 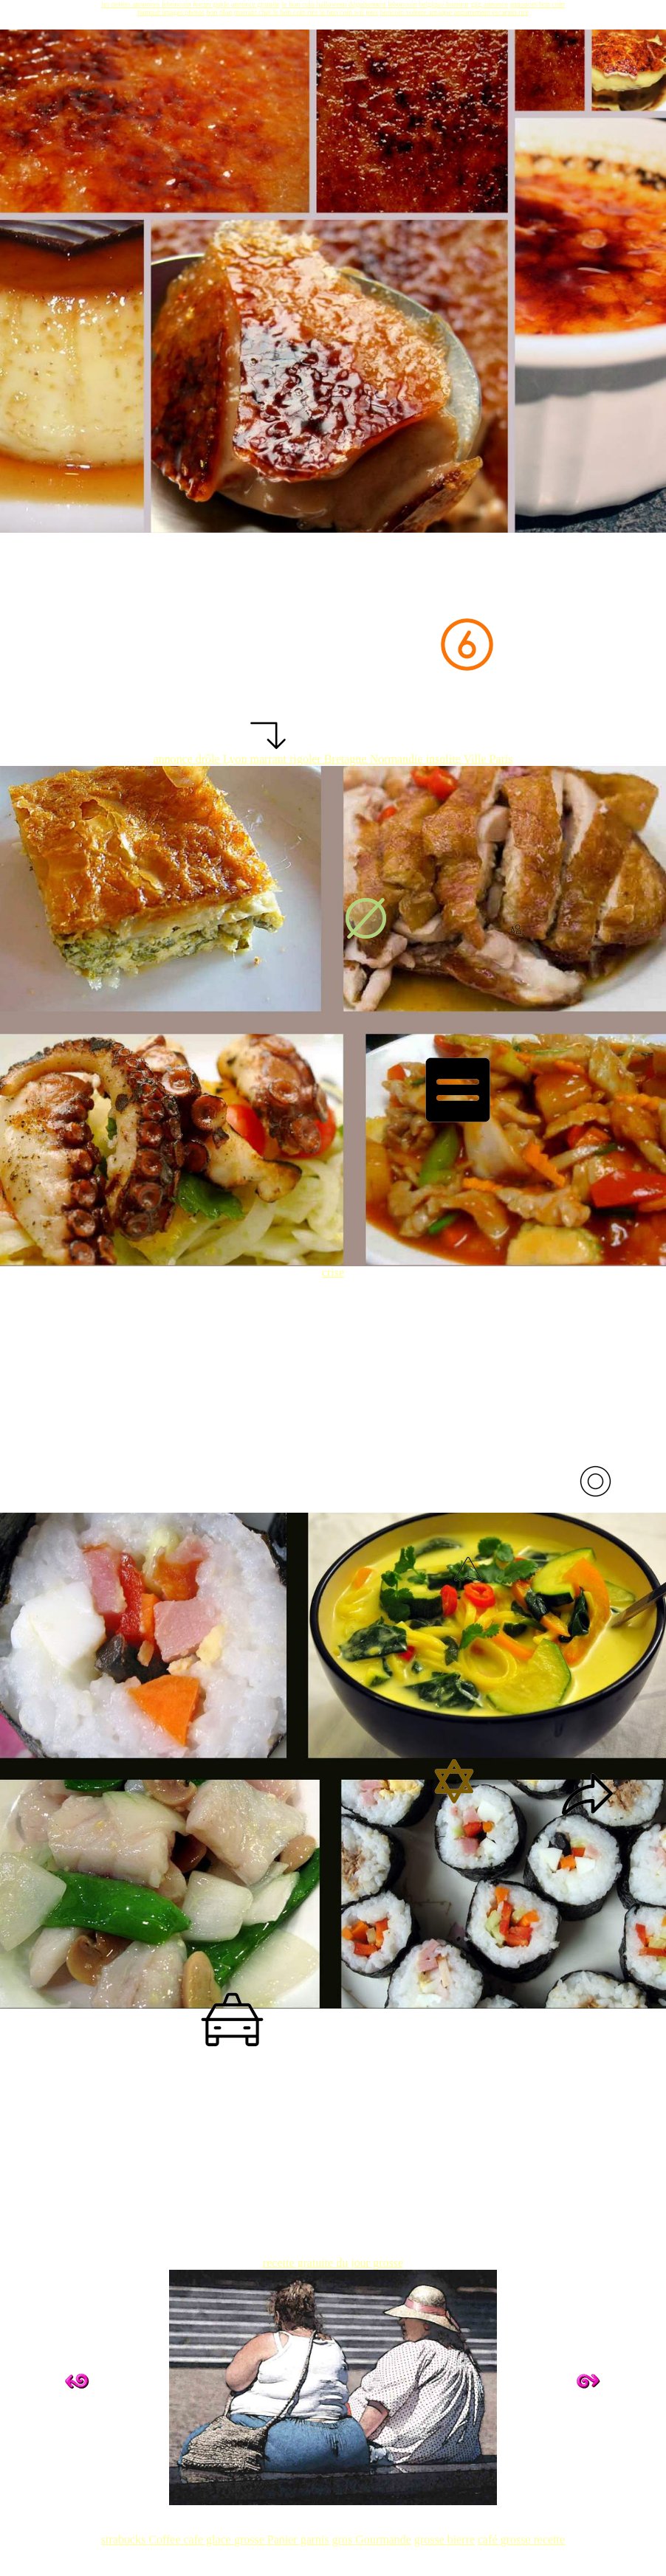 I want to click on indicates an empty or null state, so click(x=365, y=918).